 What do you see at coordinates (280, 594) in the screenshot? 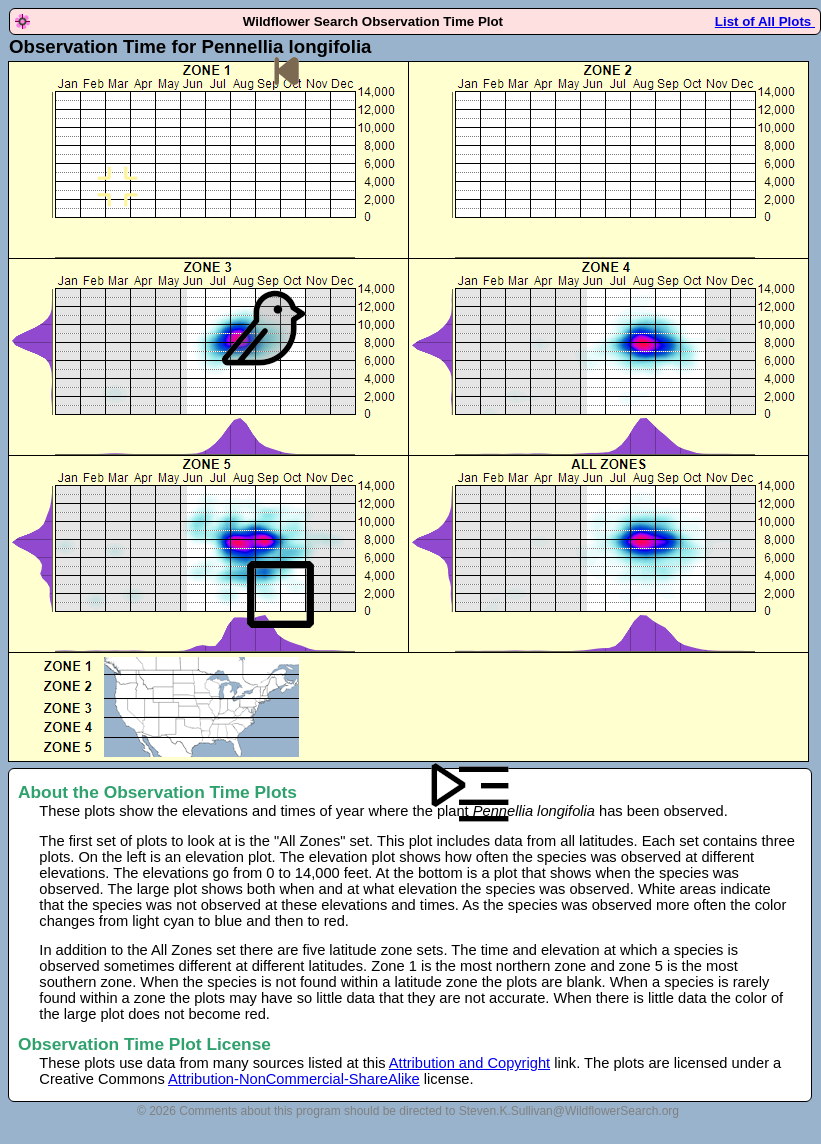
I see `stop or halt a running process` at bounding box center [280, 594].